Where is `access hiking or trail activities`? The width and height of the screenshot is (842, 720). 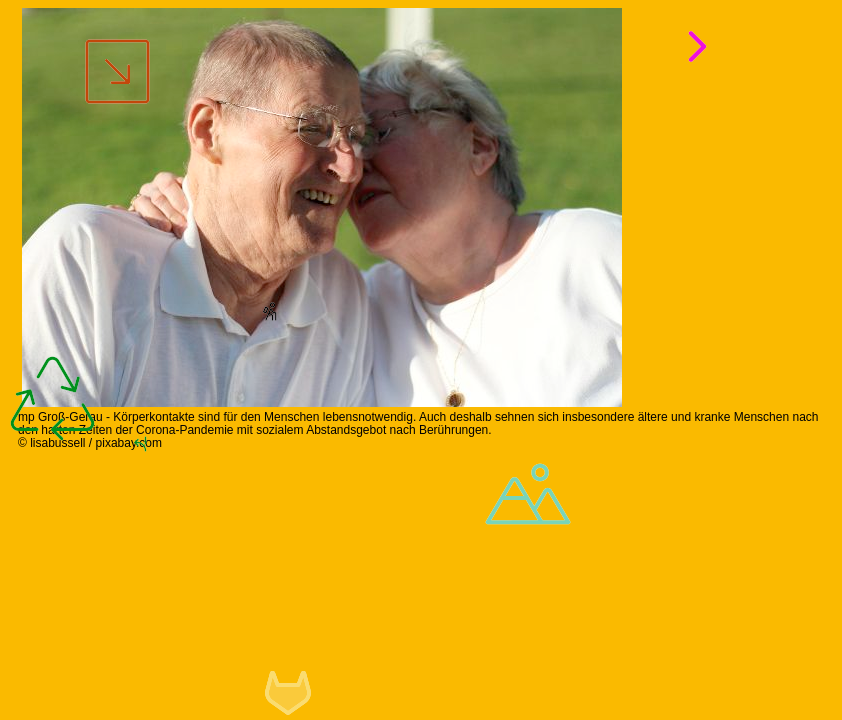 access hiking or trail activities is located at coordinates (270, 311).